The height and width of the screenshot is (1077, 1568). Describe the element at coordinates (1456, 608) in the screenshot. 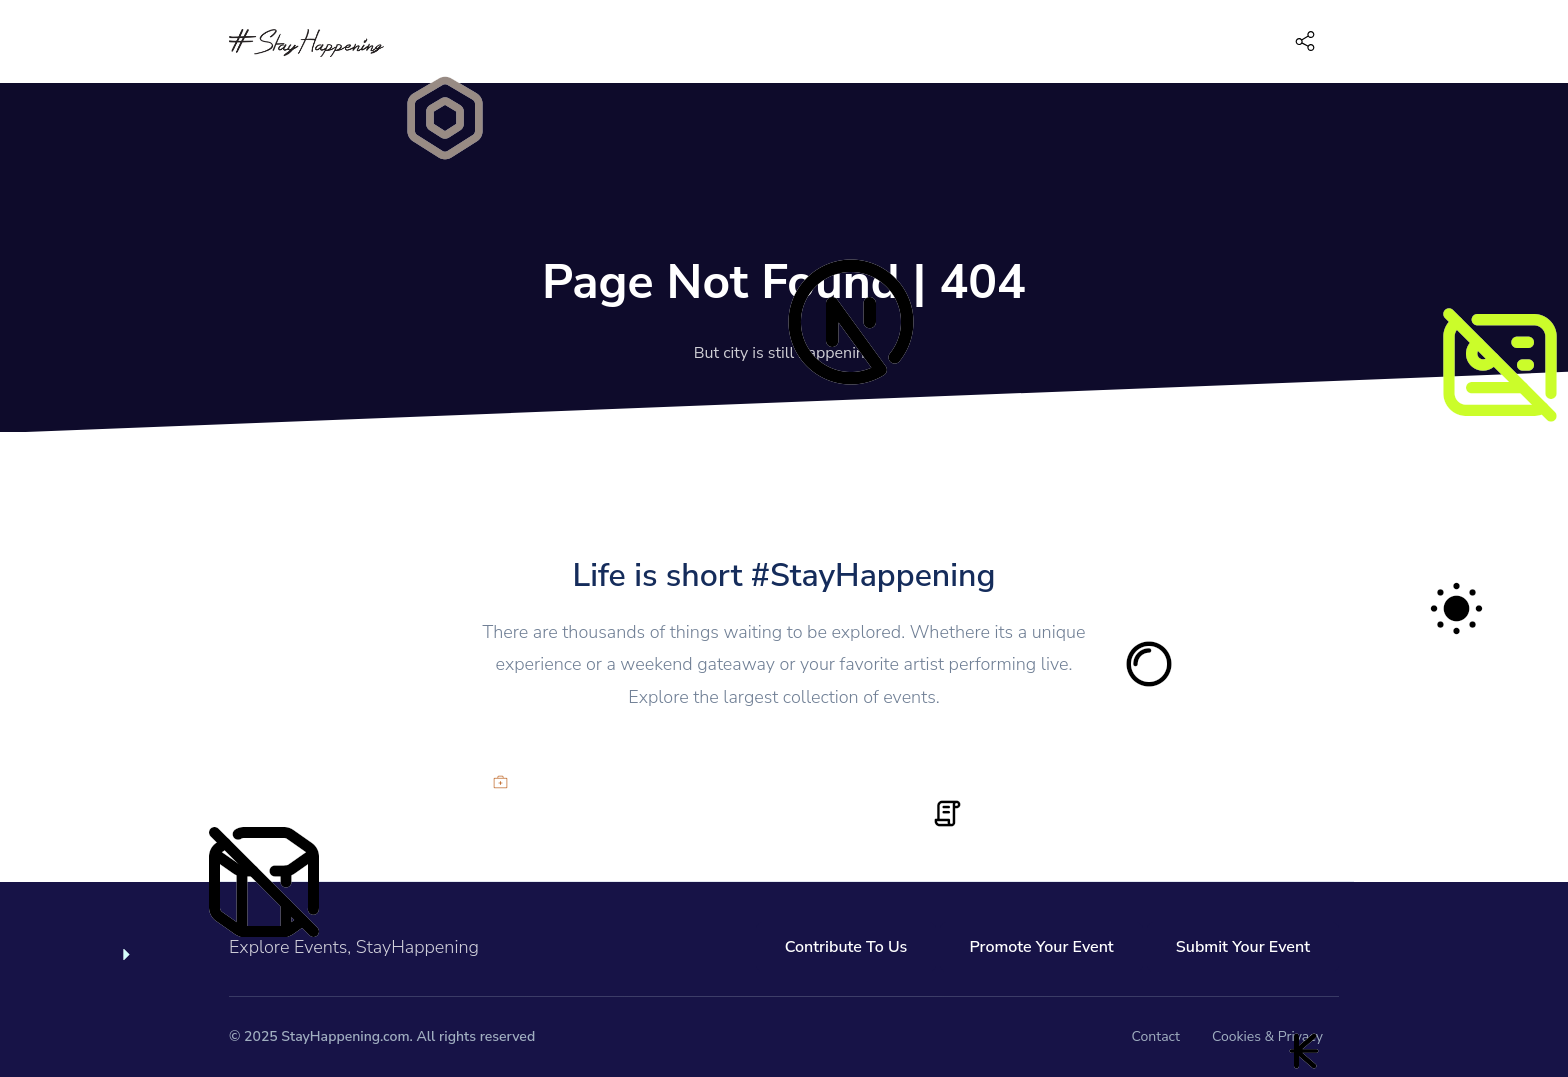

I see `decrease screen brightness` at that location.